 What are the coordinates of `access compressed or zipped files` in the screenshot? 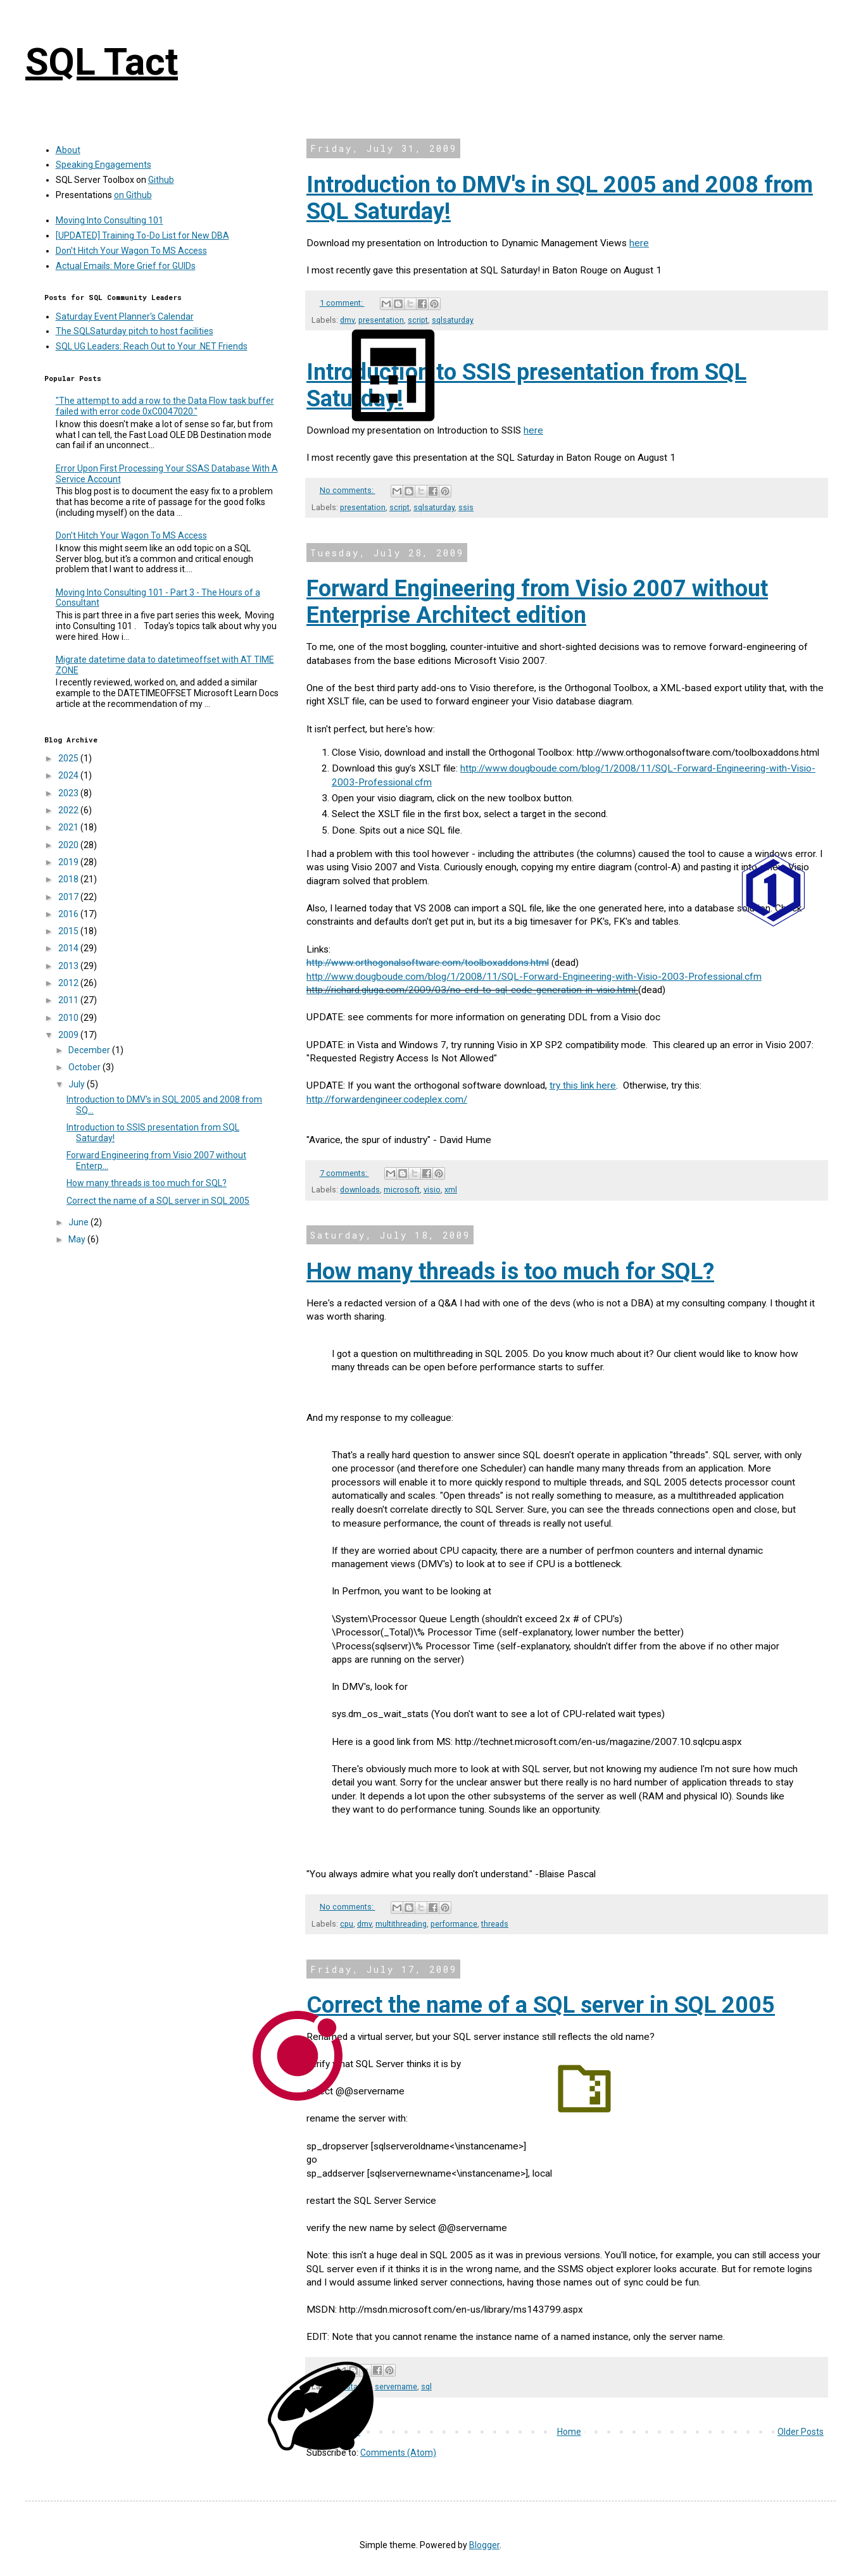 It's located at (584, 2089).